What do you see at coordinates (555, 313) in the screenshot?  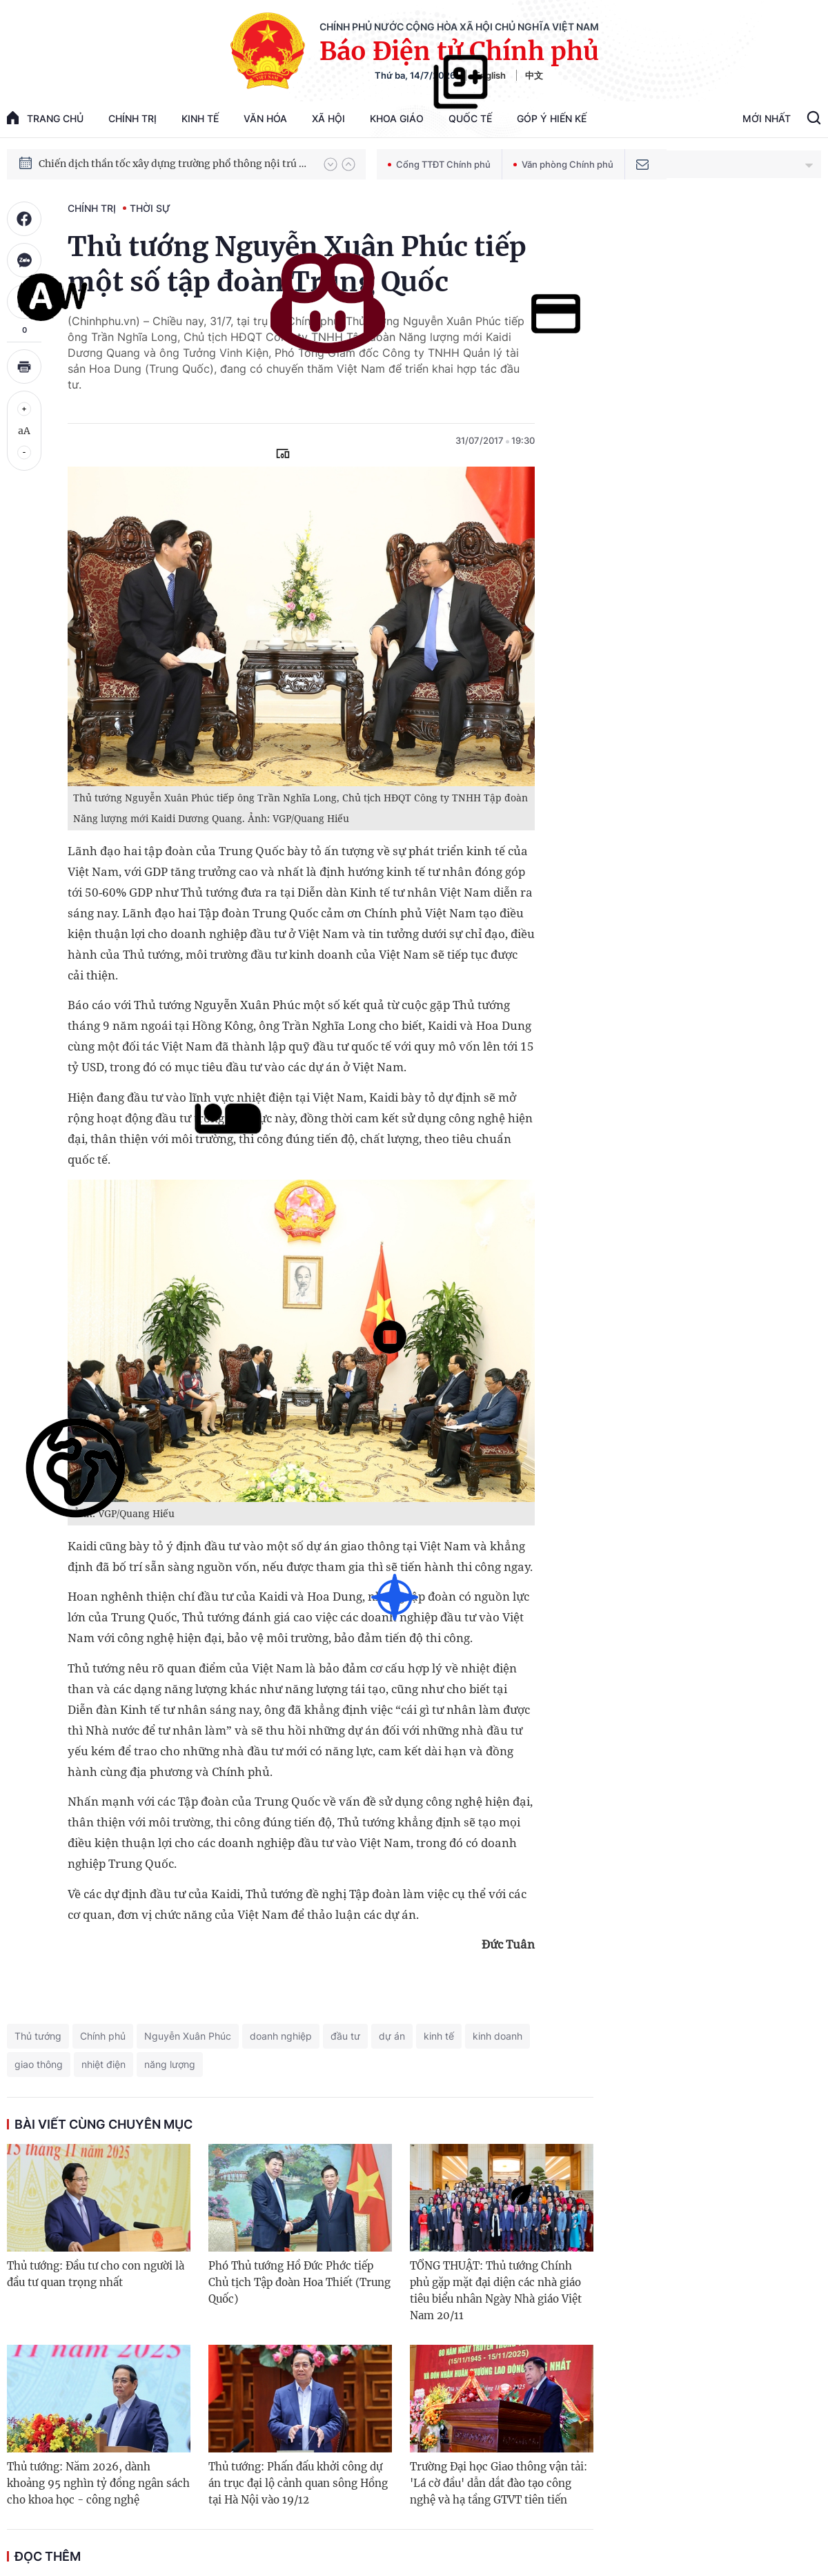 I see `access payment methods` at bounding box center [555, 313].